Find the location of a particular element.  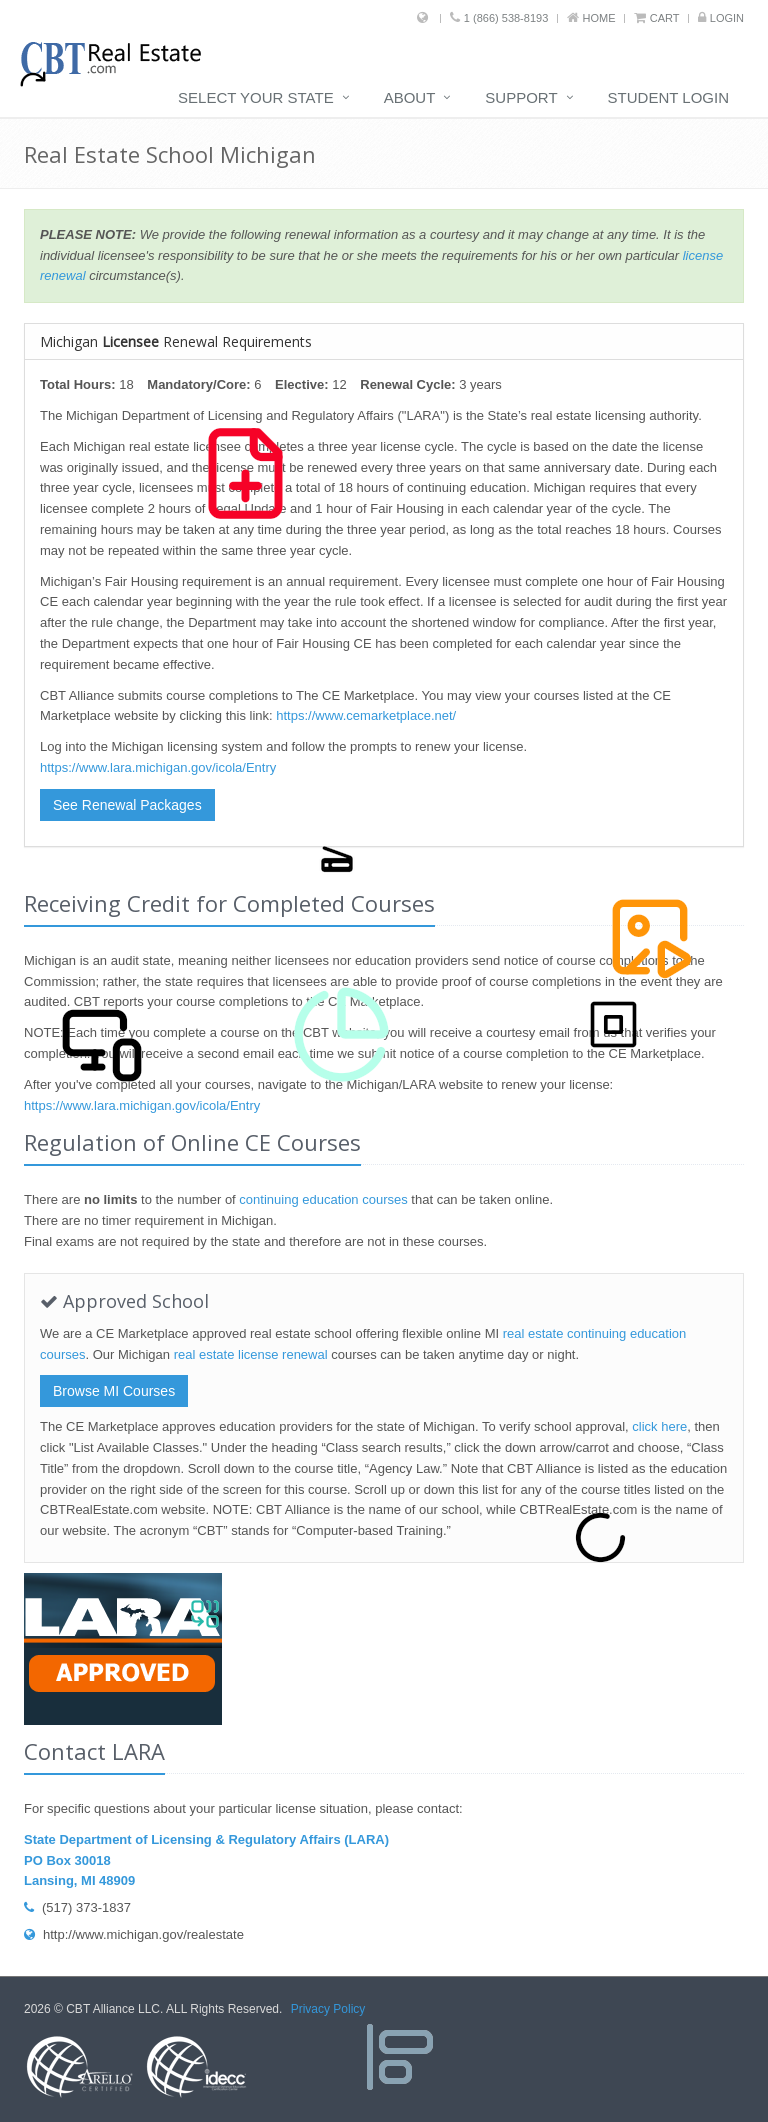

scan a document is located at coordinates (337, 858).